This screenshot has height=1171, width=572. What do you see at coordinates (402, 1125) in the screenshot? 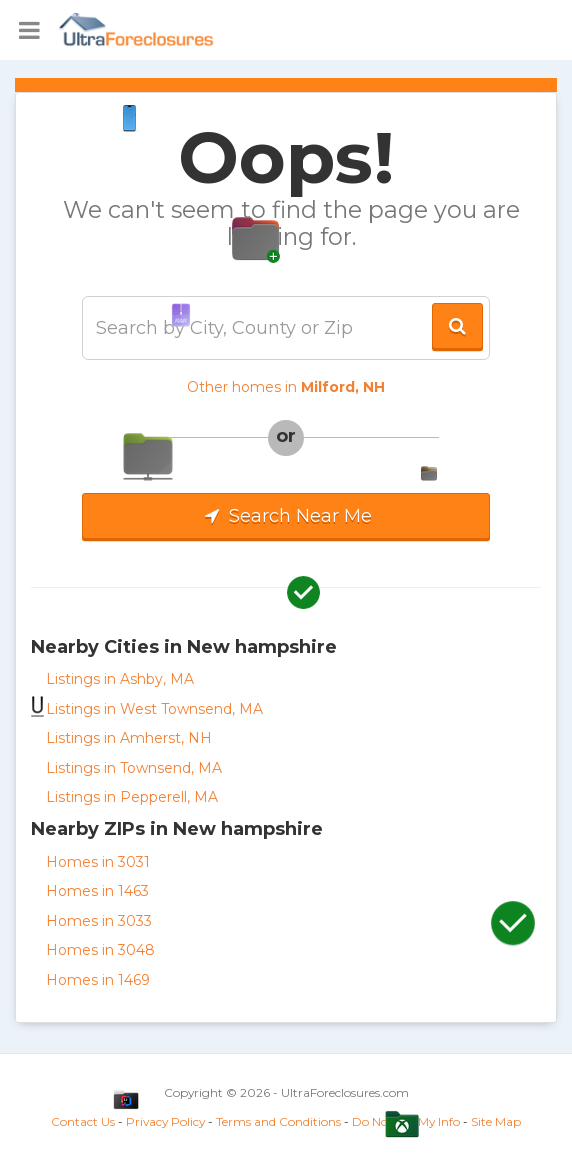
I see `open folder containing Xbox games or apps` at bounding box center [402, 1125].